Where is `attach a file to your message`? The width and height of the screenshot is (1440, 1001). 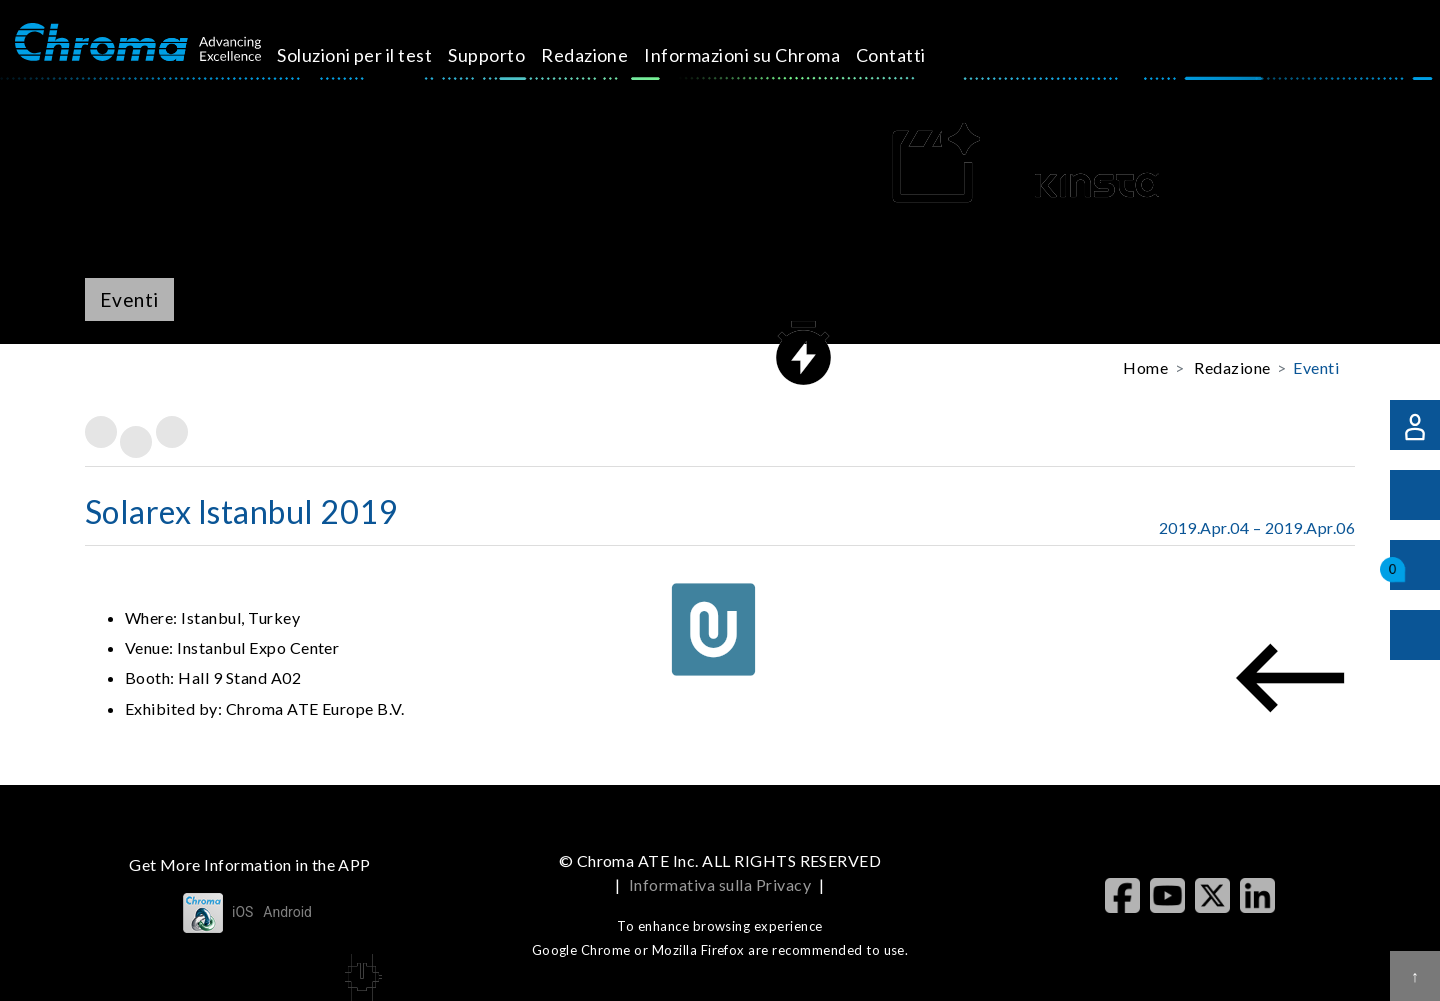
attach a file to your message is located at coordinates (713, 629).